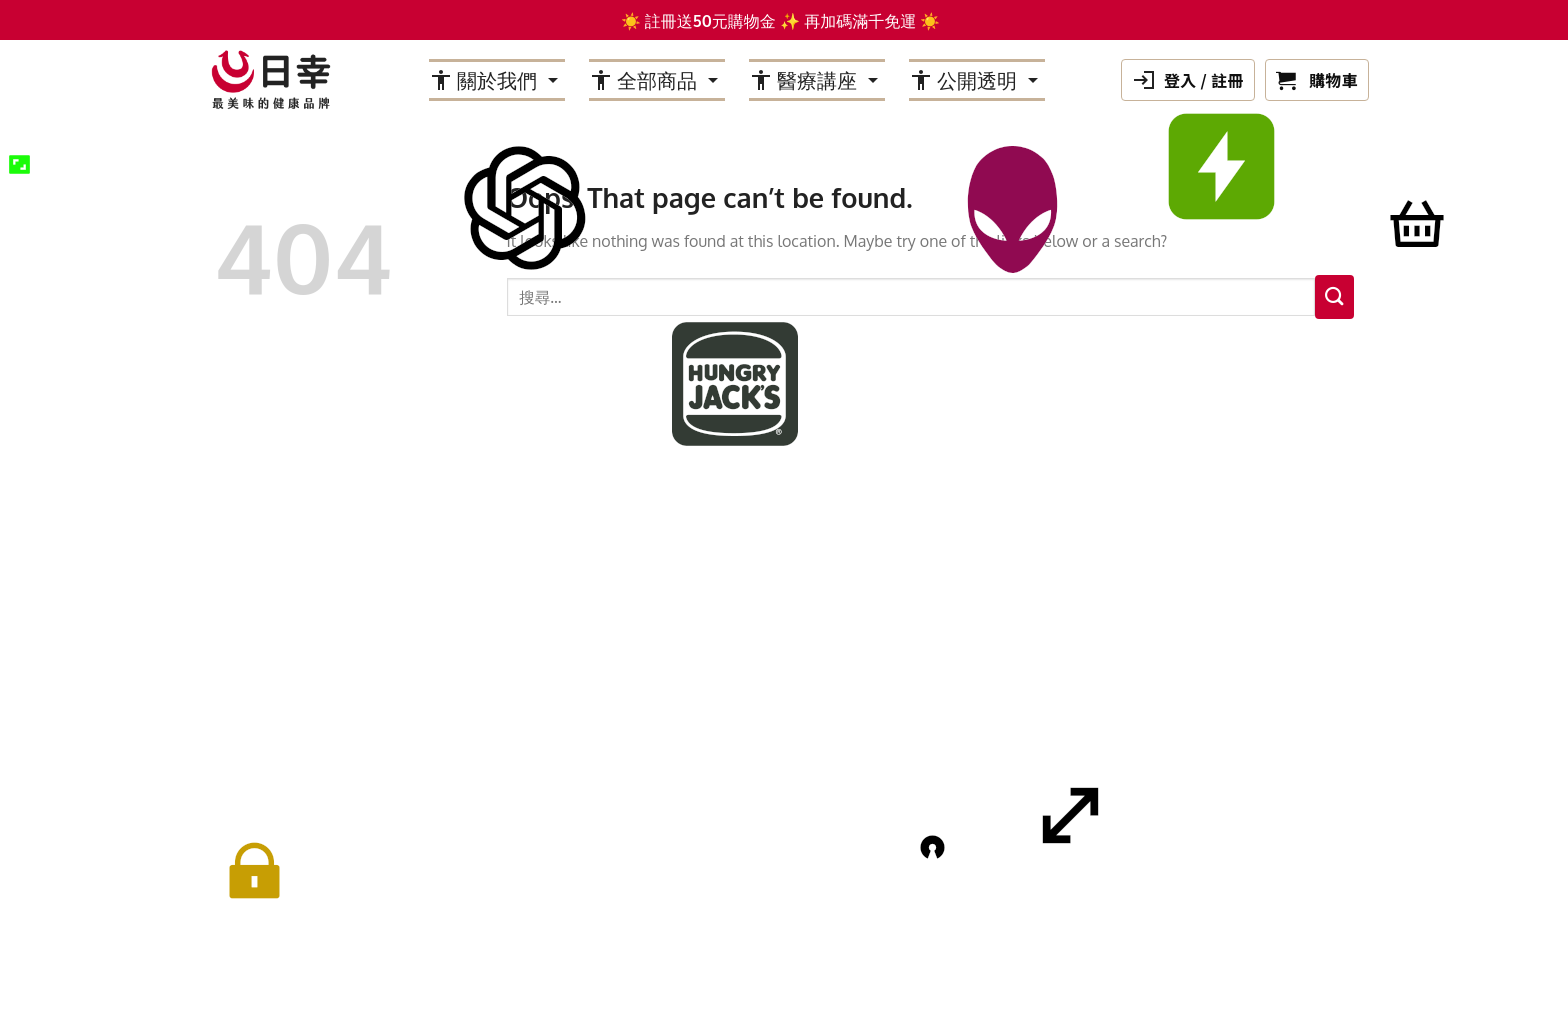 This screenshot has width=1568, height=1020. Describe the element at coordinates (1417, 223) in the screenshot. I see `view your shopping basket` at that location.